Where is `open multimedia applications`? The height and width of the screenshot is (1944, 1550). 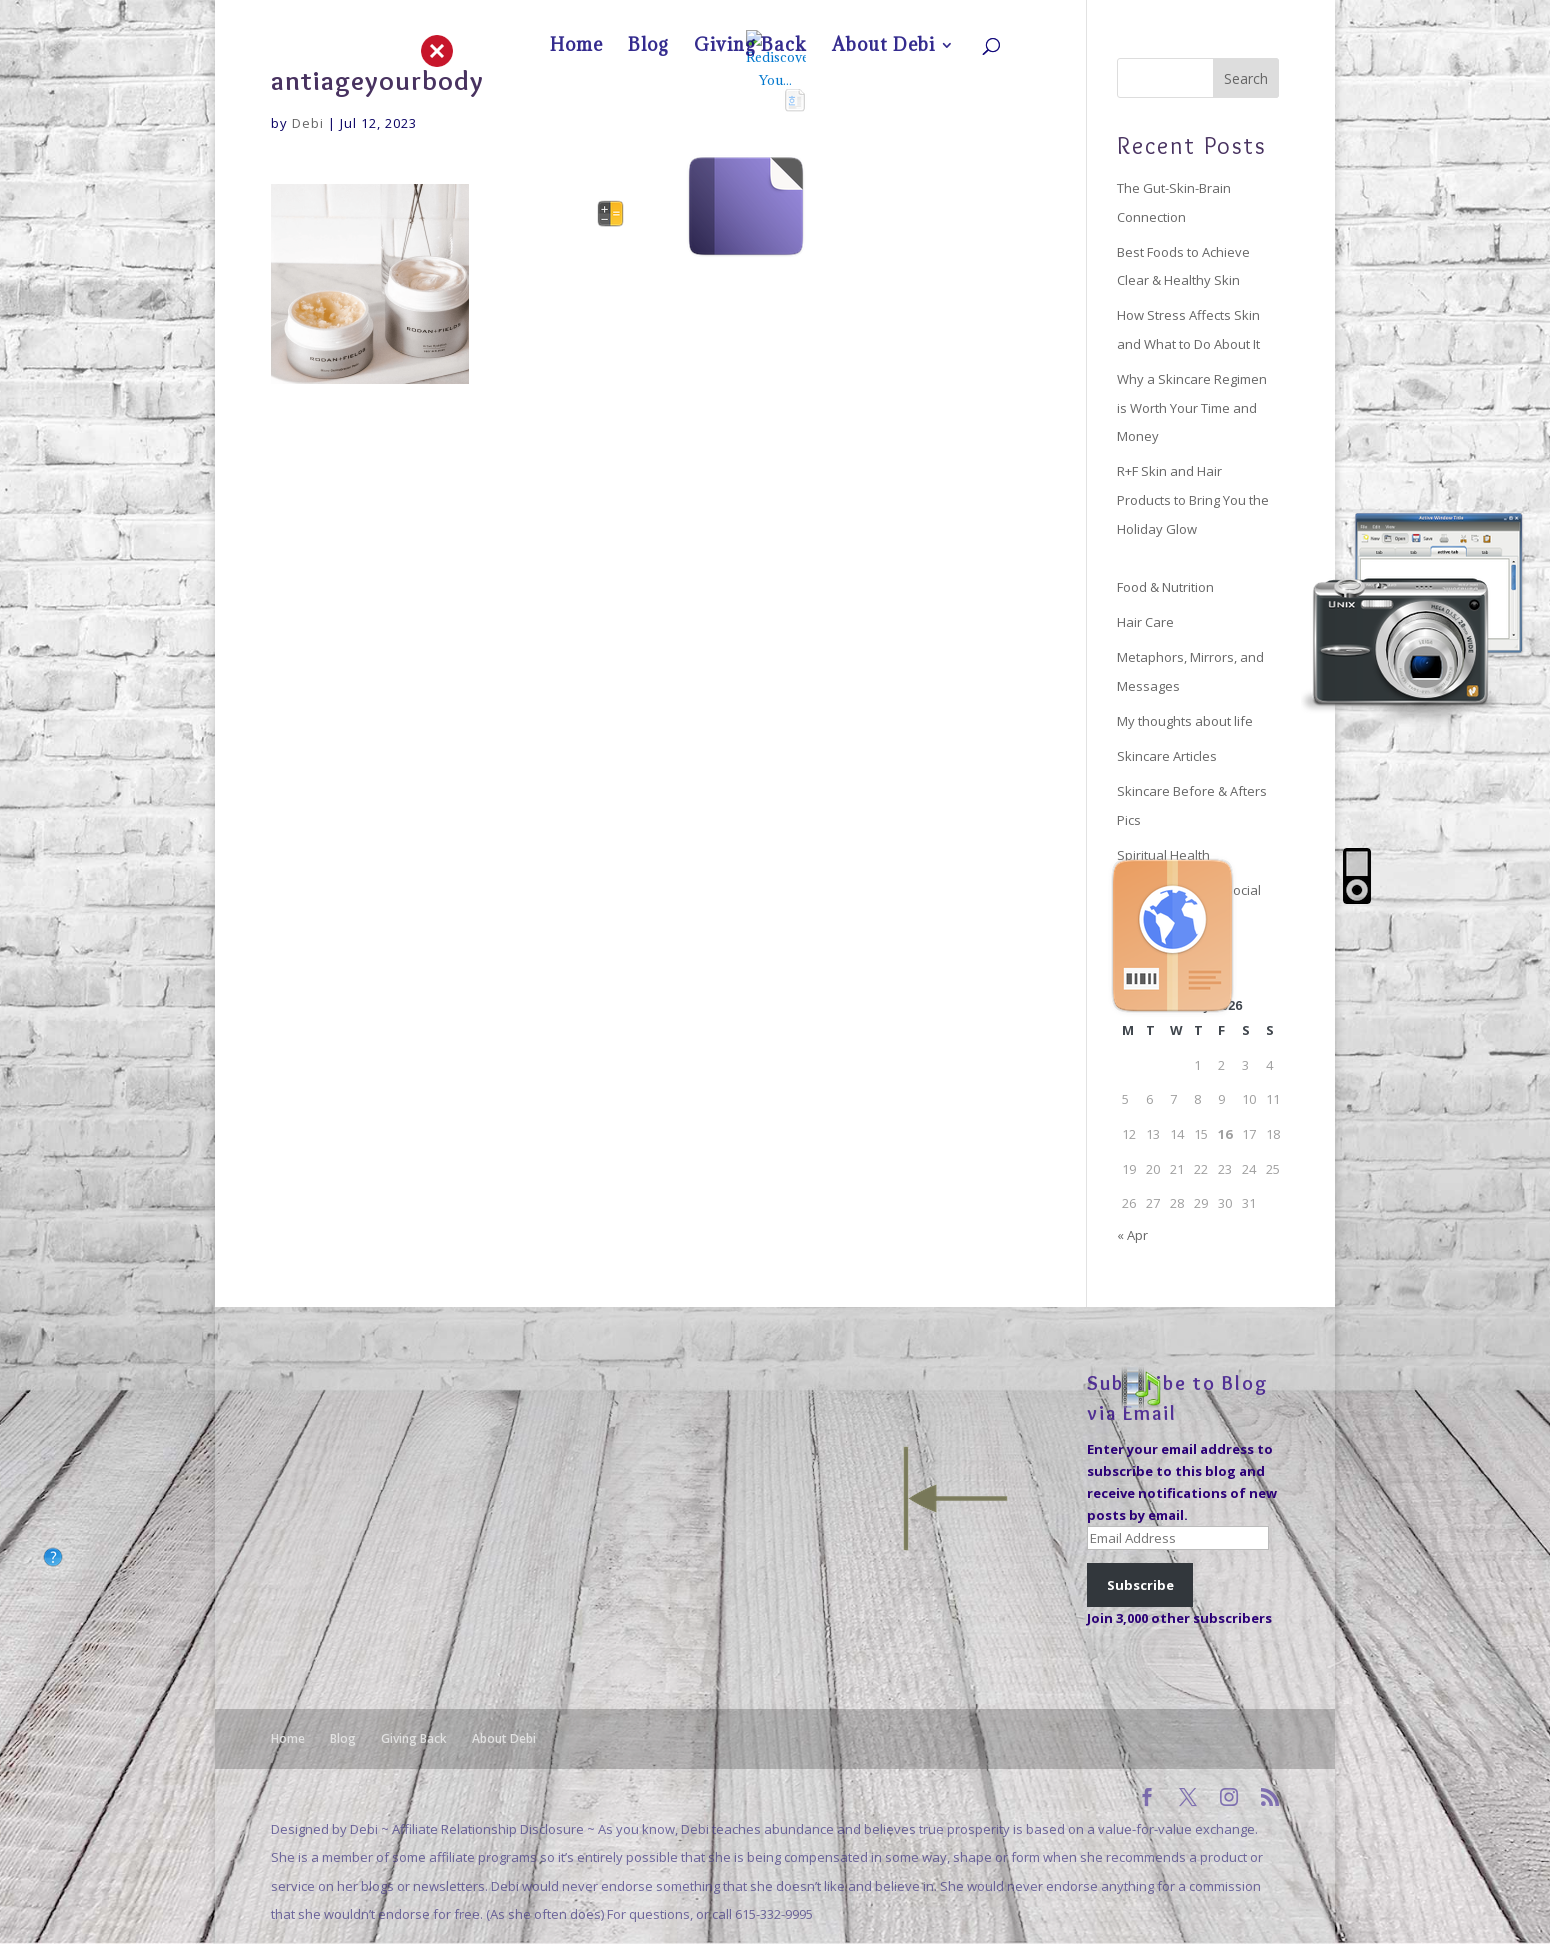
open multimedia applications is located at coordinates (1141, 1388).